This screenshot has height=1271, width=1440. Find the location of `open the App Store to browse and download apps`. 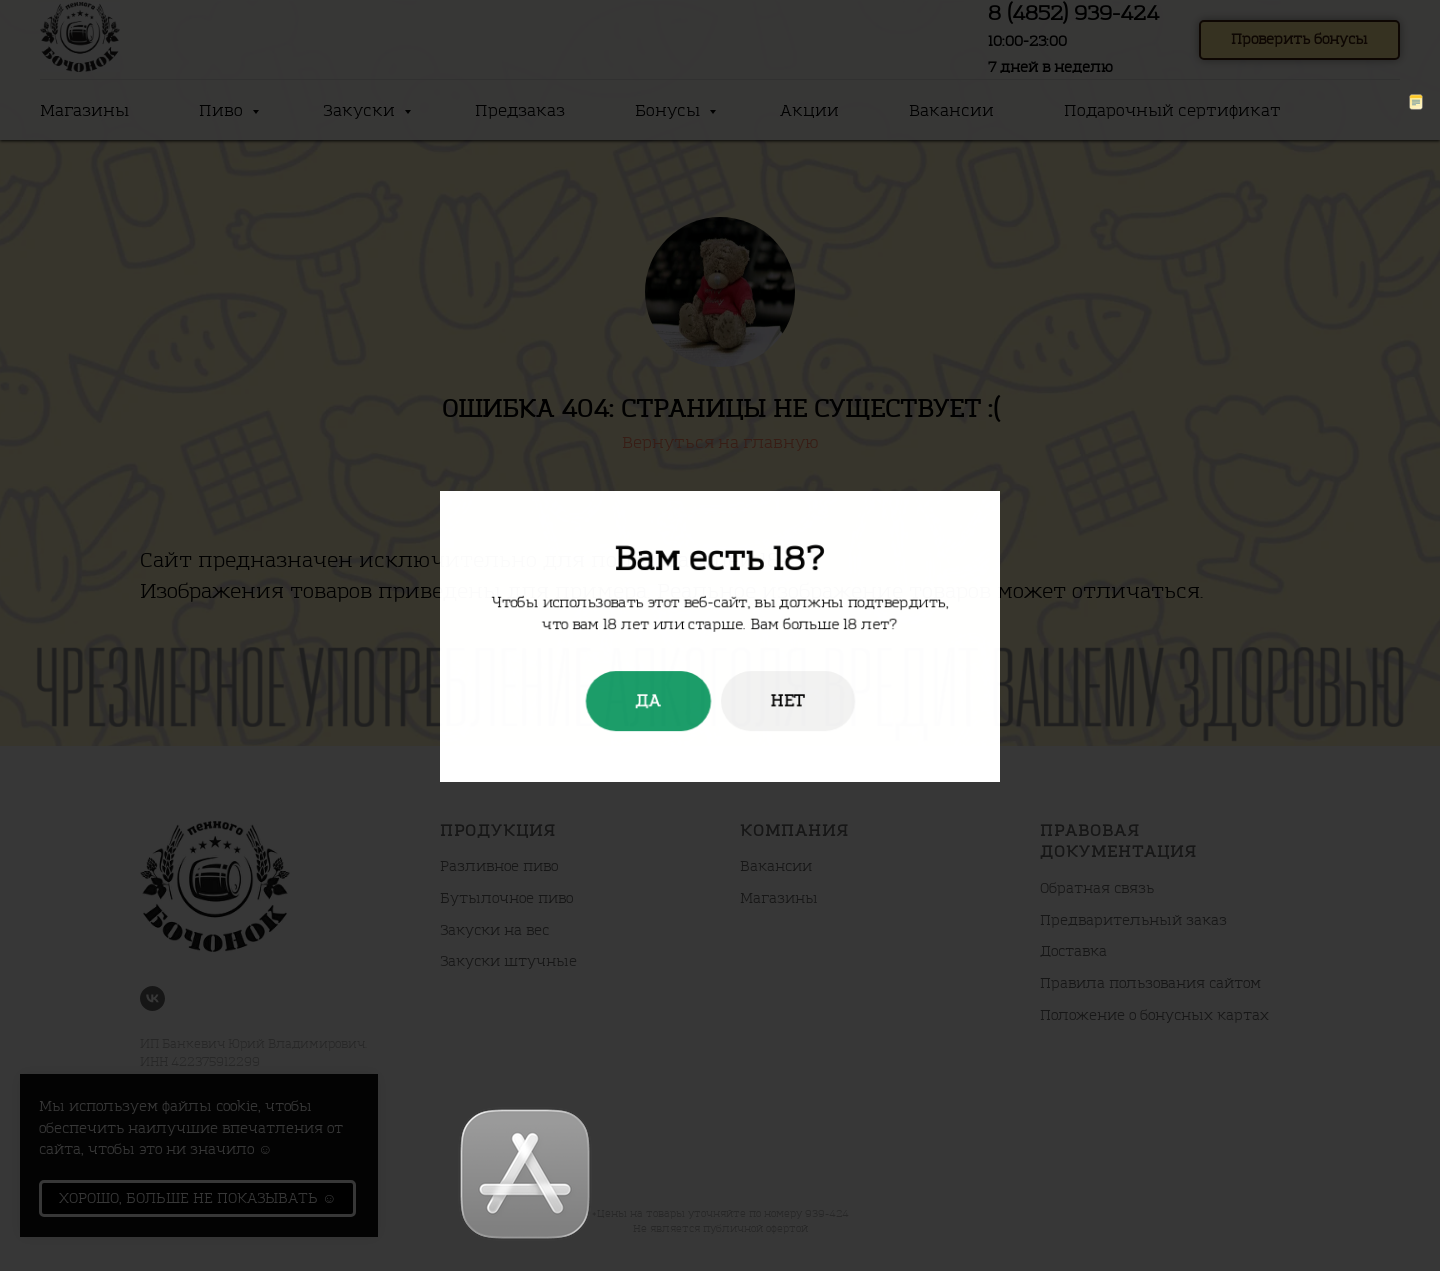

open the App Store to browse and download apps is located at coordinates (525, 1174).